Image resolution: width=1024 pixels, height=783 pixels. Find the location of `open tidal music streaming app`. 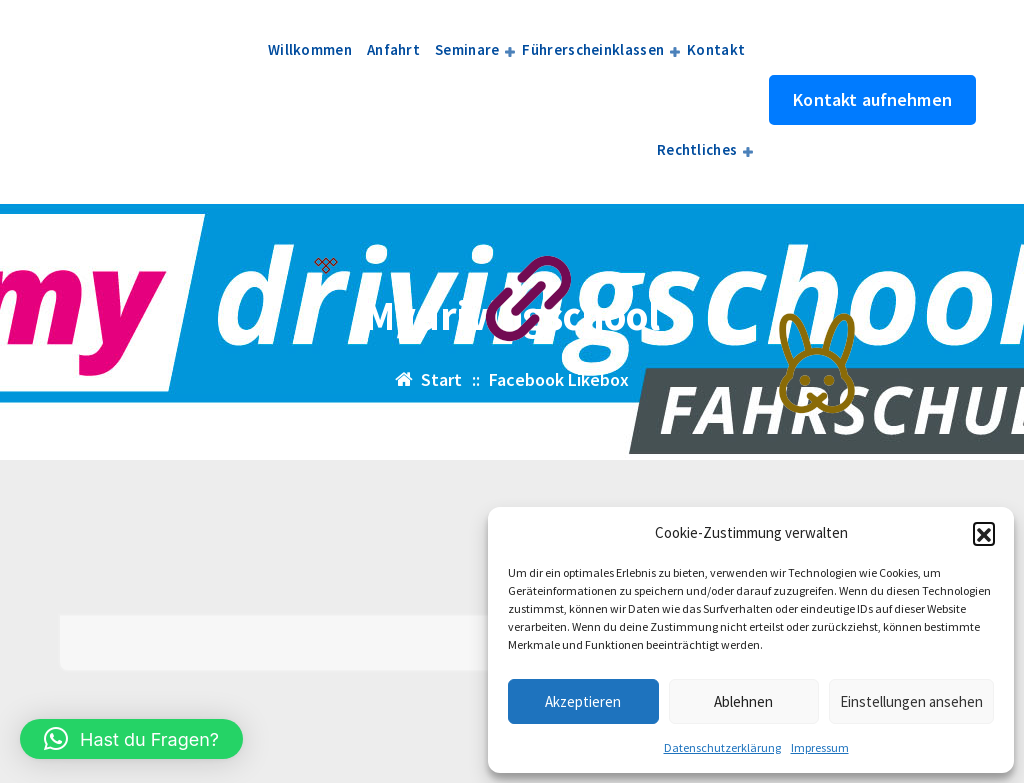

open tidal music streaming app is located at coordinates (326, 265).